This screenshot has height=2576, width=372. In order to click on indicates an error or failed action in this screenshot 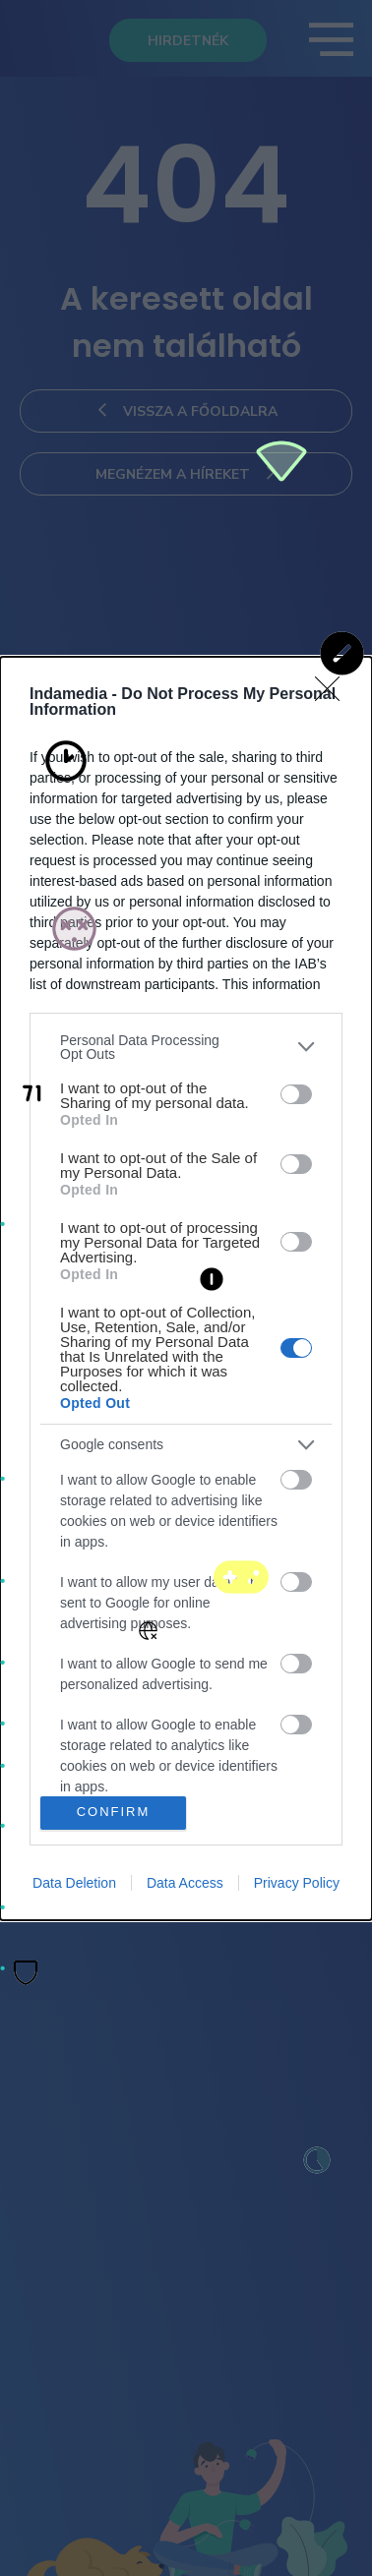, I will do `click(74, 928)`.